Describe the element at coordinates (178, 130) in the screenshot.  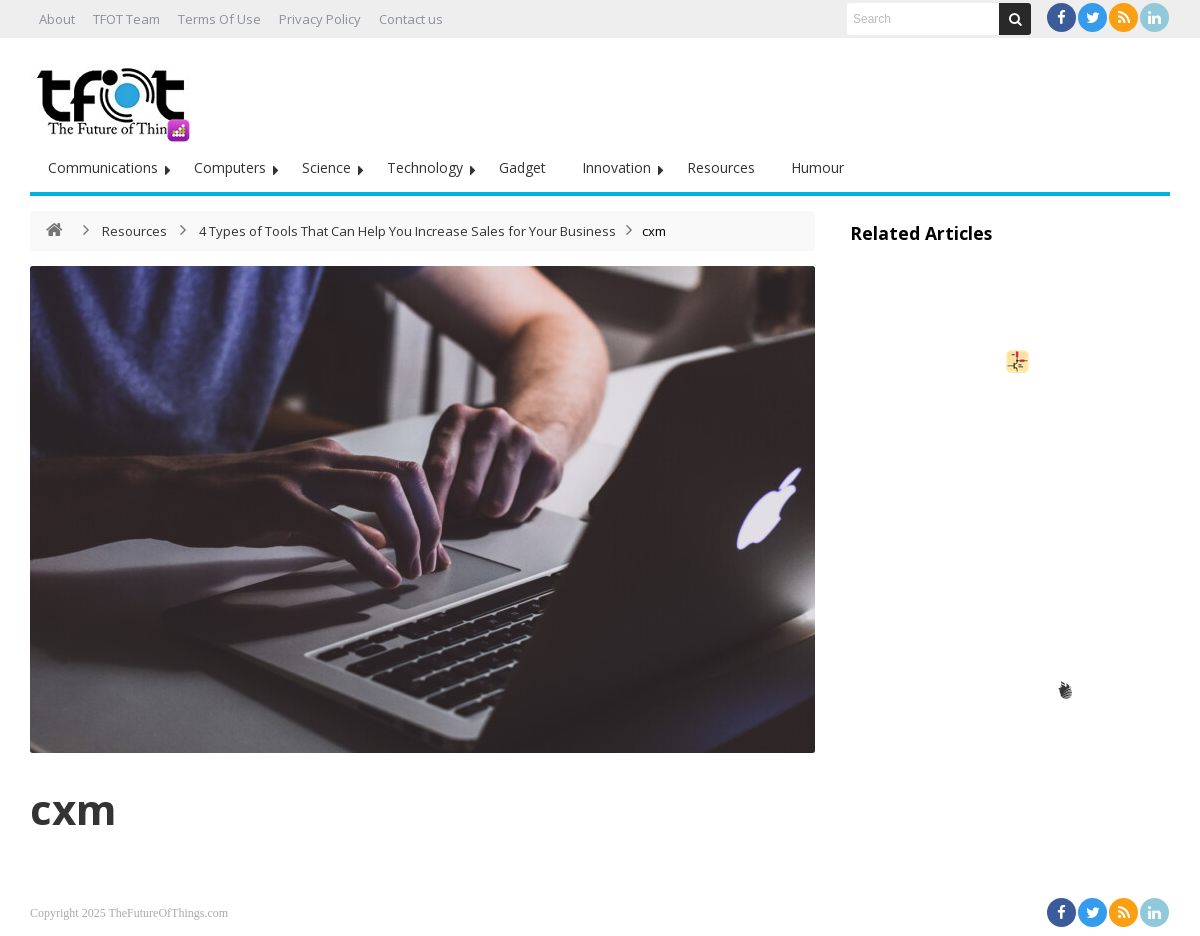
I see `launch the four in a row game app` at that location.